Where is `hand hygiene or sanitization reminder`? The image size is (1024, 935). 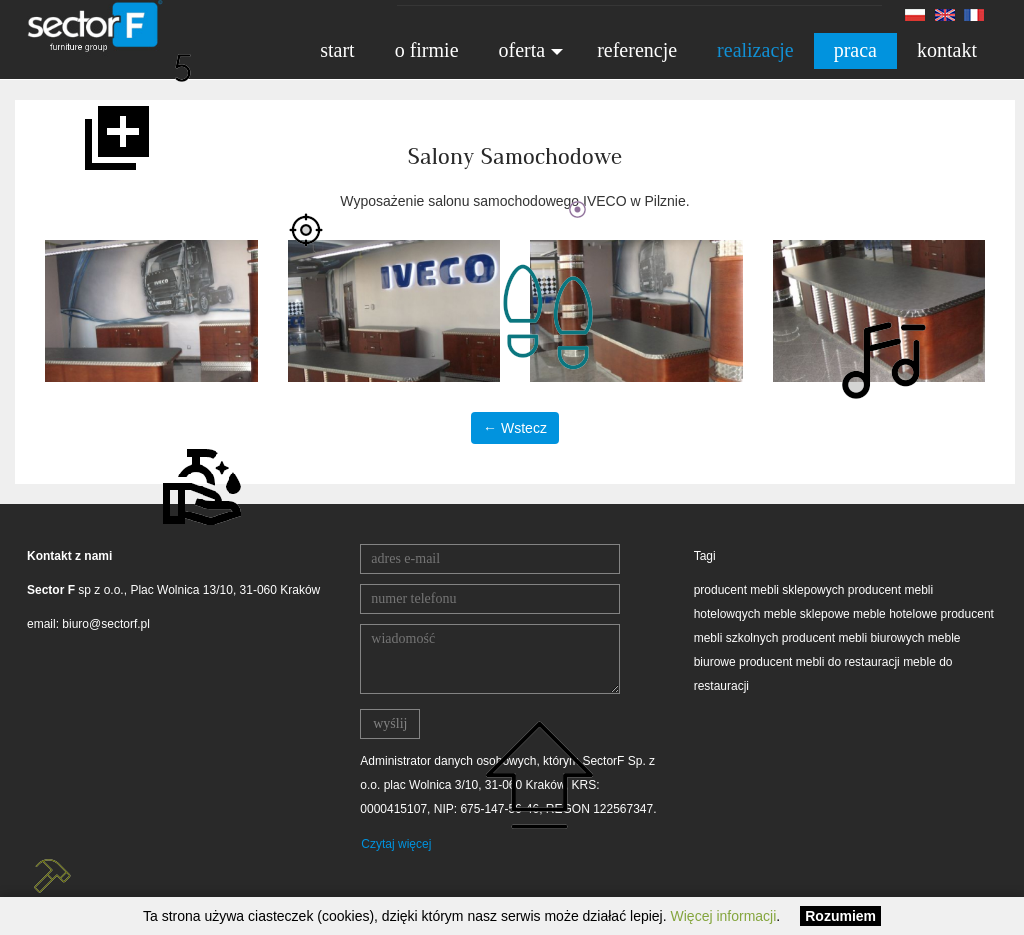
hand hygiene or sanitization reminder is located at coordinates (203, 486).